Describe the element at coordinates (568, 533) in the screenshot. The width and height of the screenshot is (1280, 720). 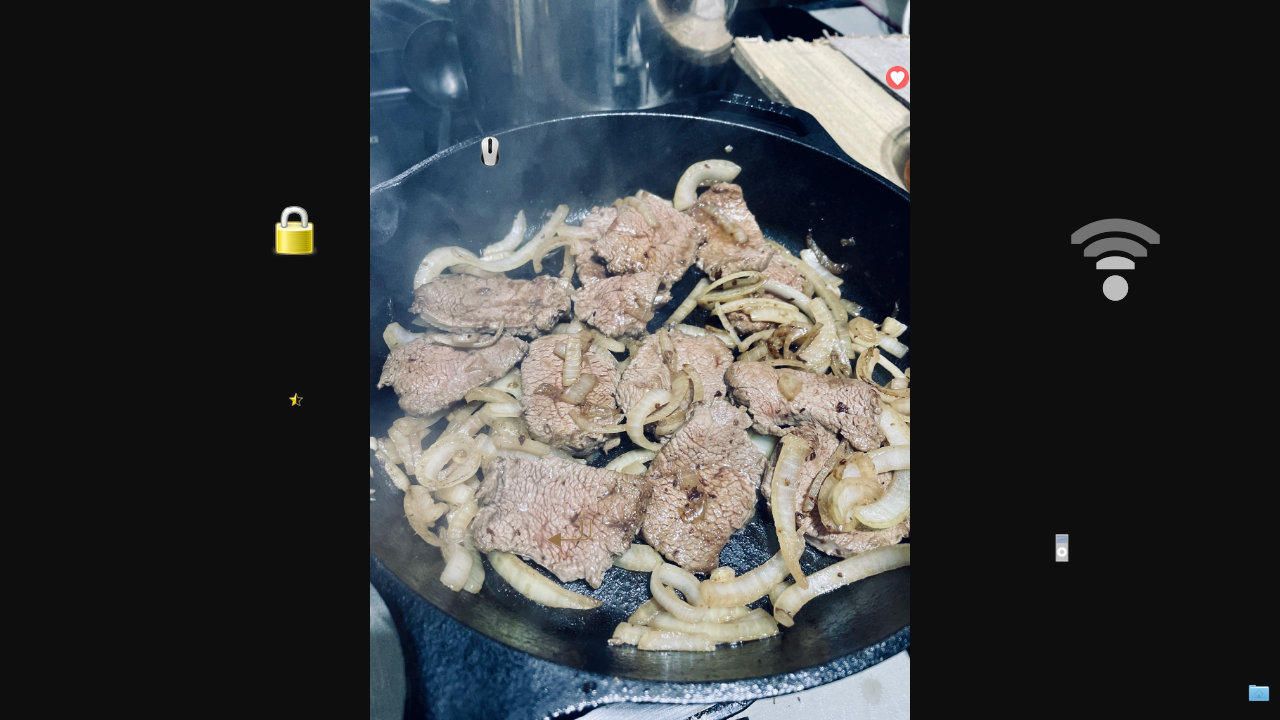
I see `reply to all recipients of an email` at that location.